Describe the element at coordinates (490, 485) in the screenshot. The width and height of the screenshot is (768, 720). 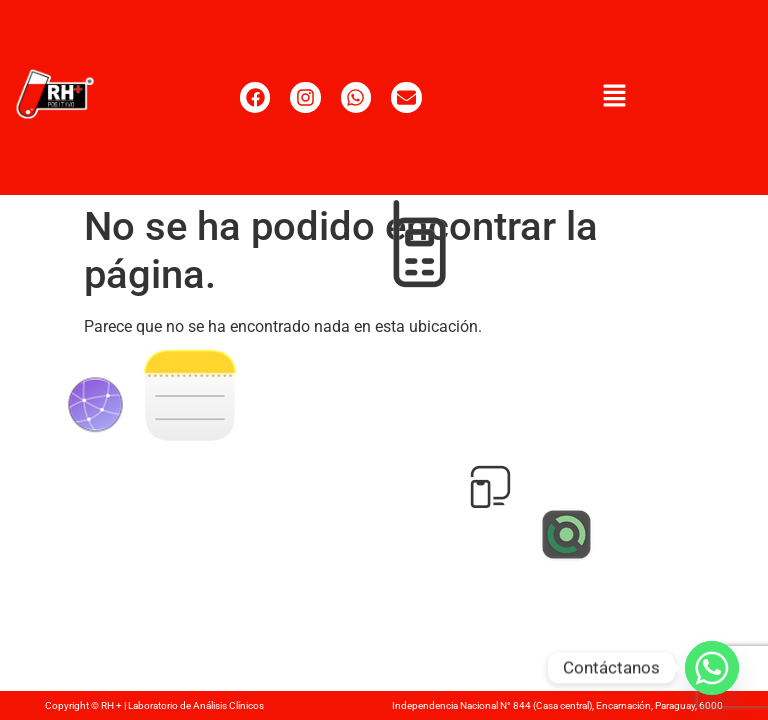
I see `link or sync devices together` at that location.